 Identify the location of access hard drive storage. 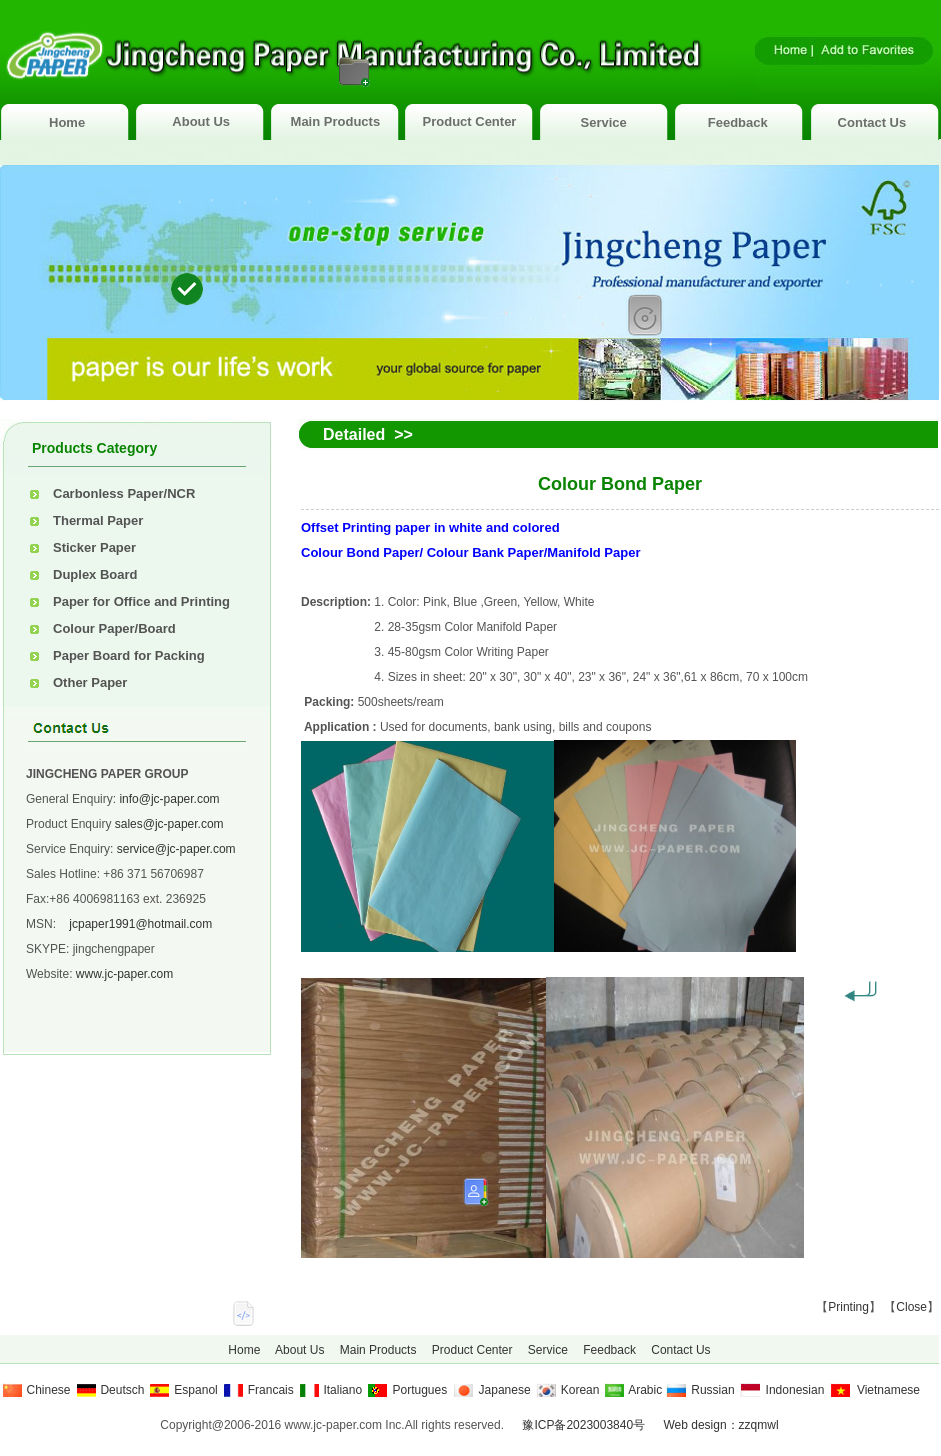
(645, 315).